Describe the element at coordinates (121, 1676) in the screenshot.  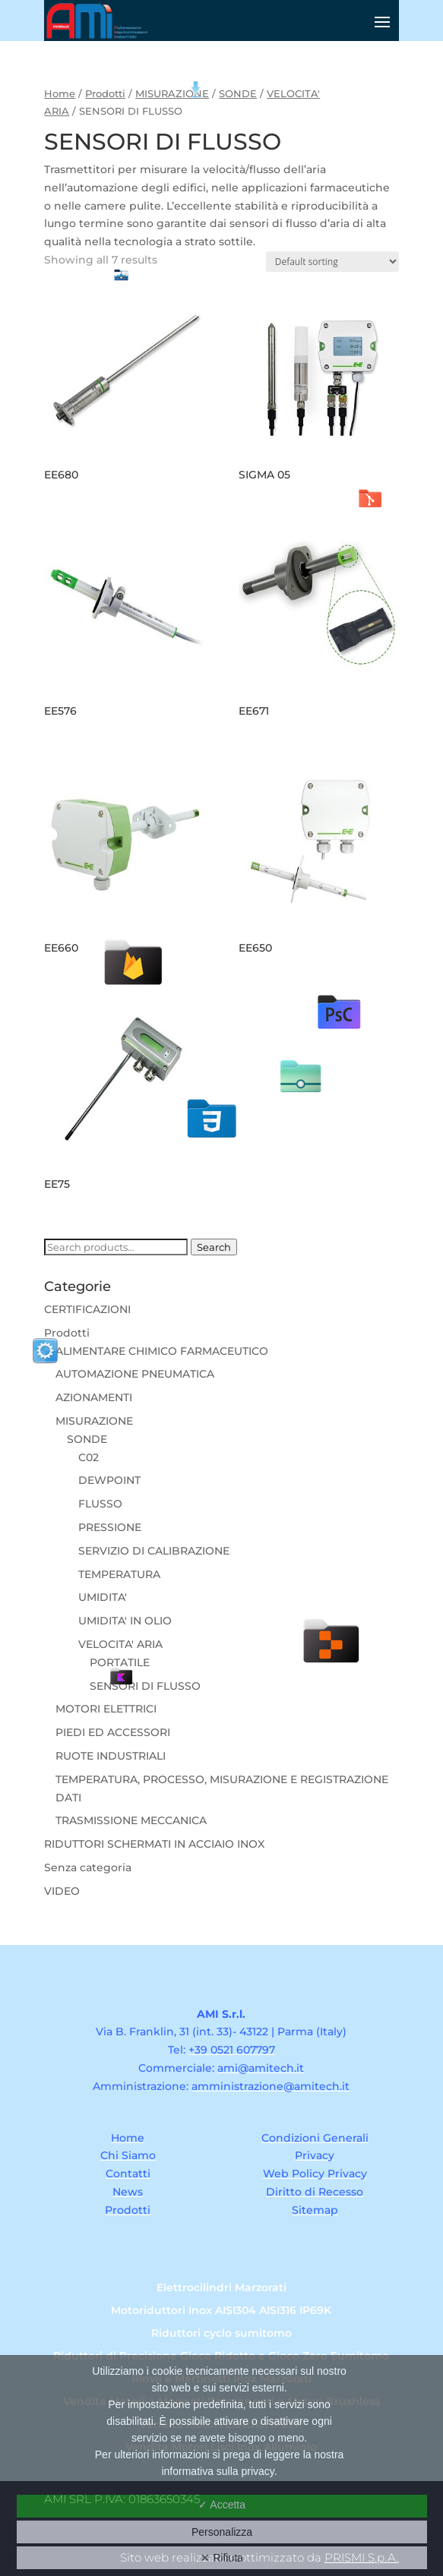
I see `open kotlin project folder` at that location.